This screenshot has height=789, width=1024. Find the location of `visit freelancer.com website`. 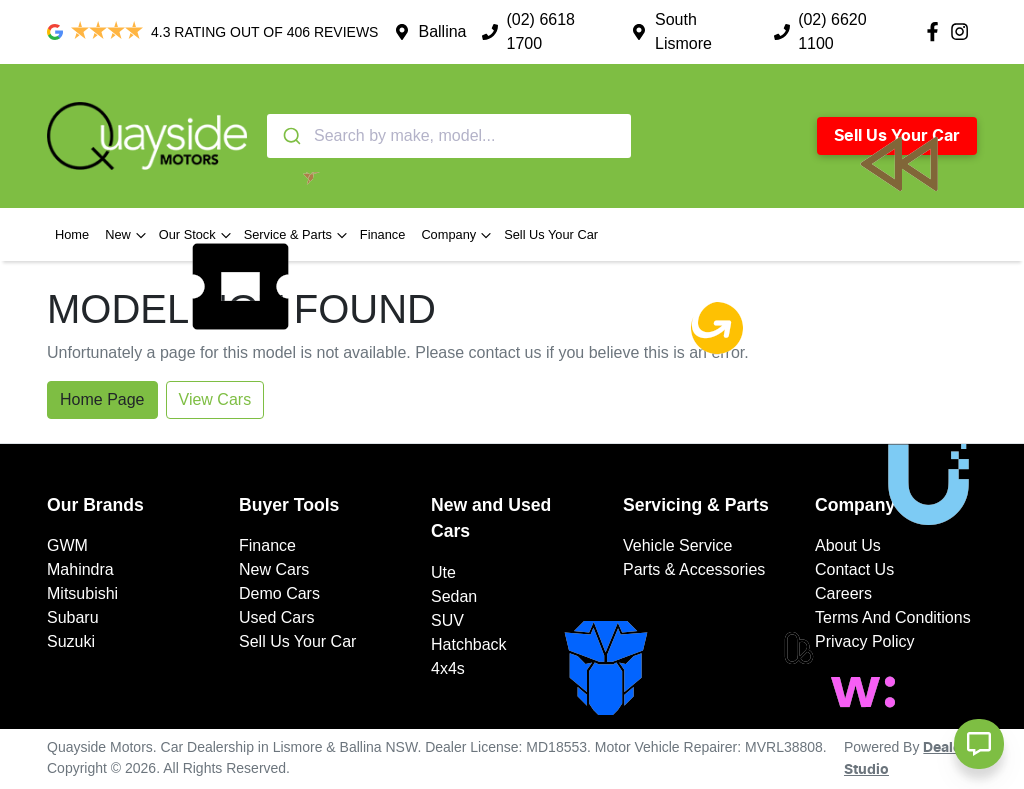

visit freelancer.com website is located at coordinates (311, 178).